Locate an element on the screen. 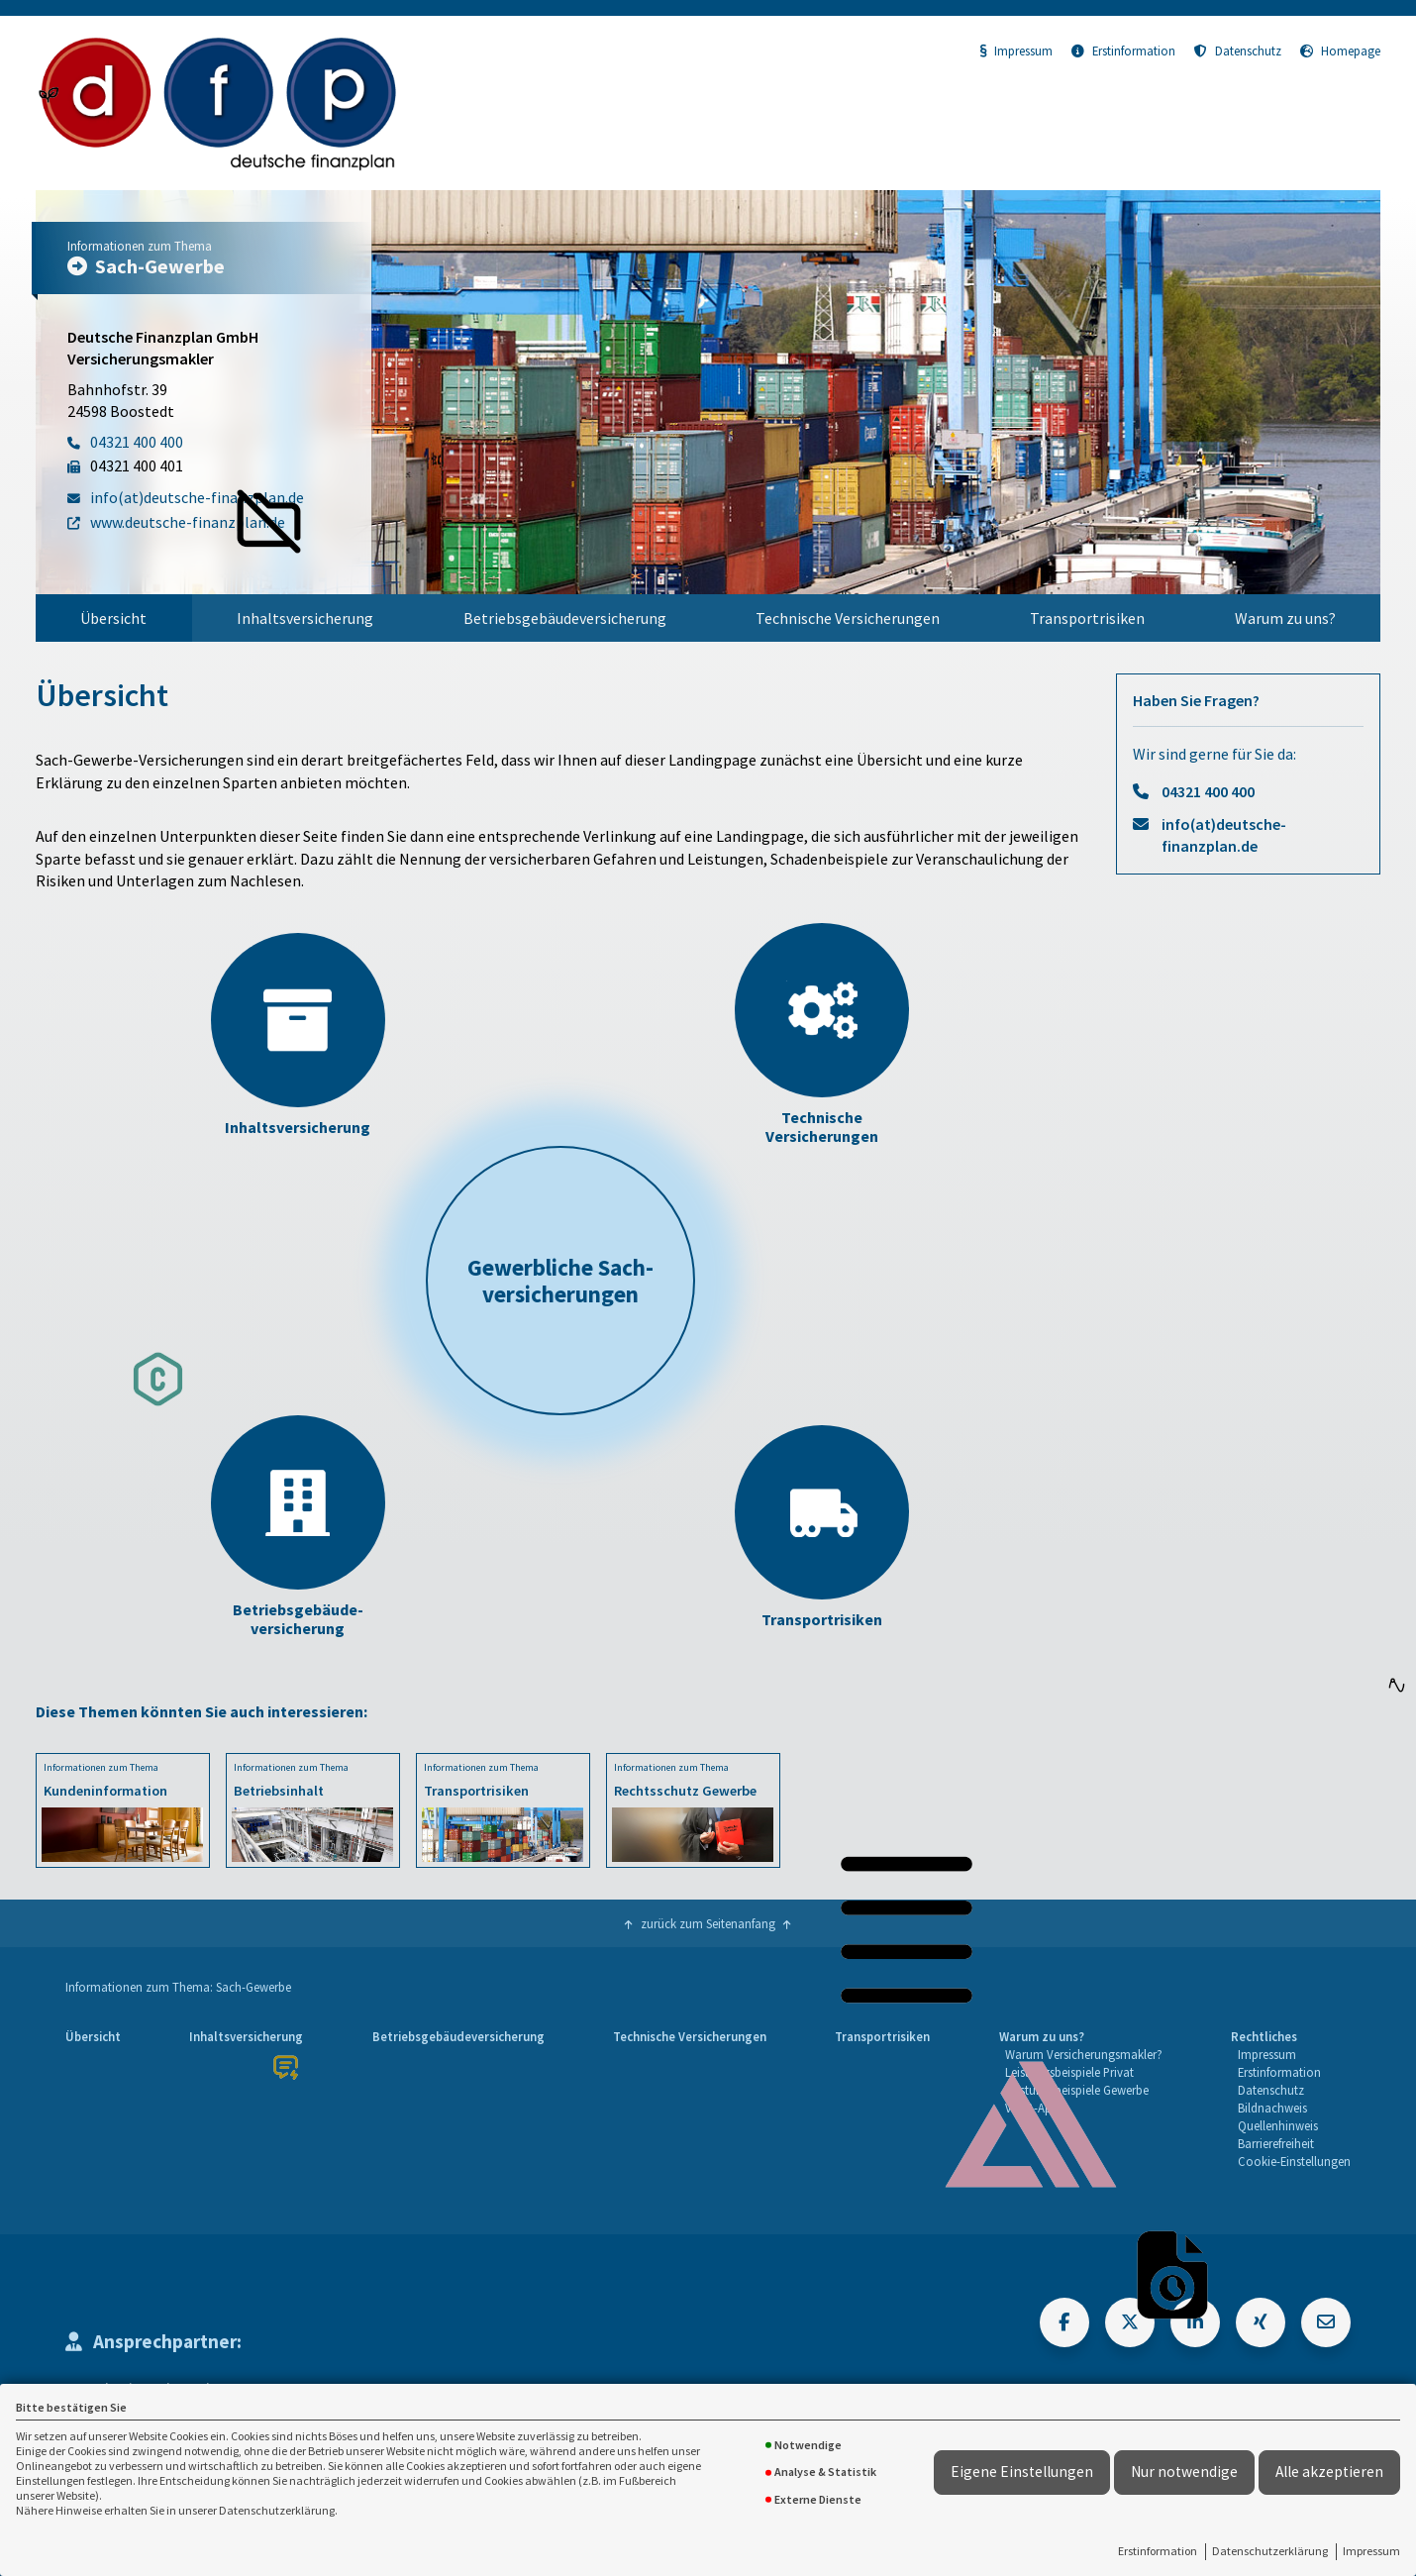 The image size is (1416, 2576). send a quick reply or instant message is located at coordinates (285, 2066).